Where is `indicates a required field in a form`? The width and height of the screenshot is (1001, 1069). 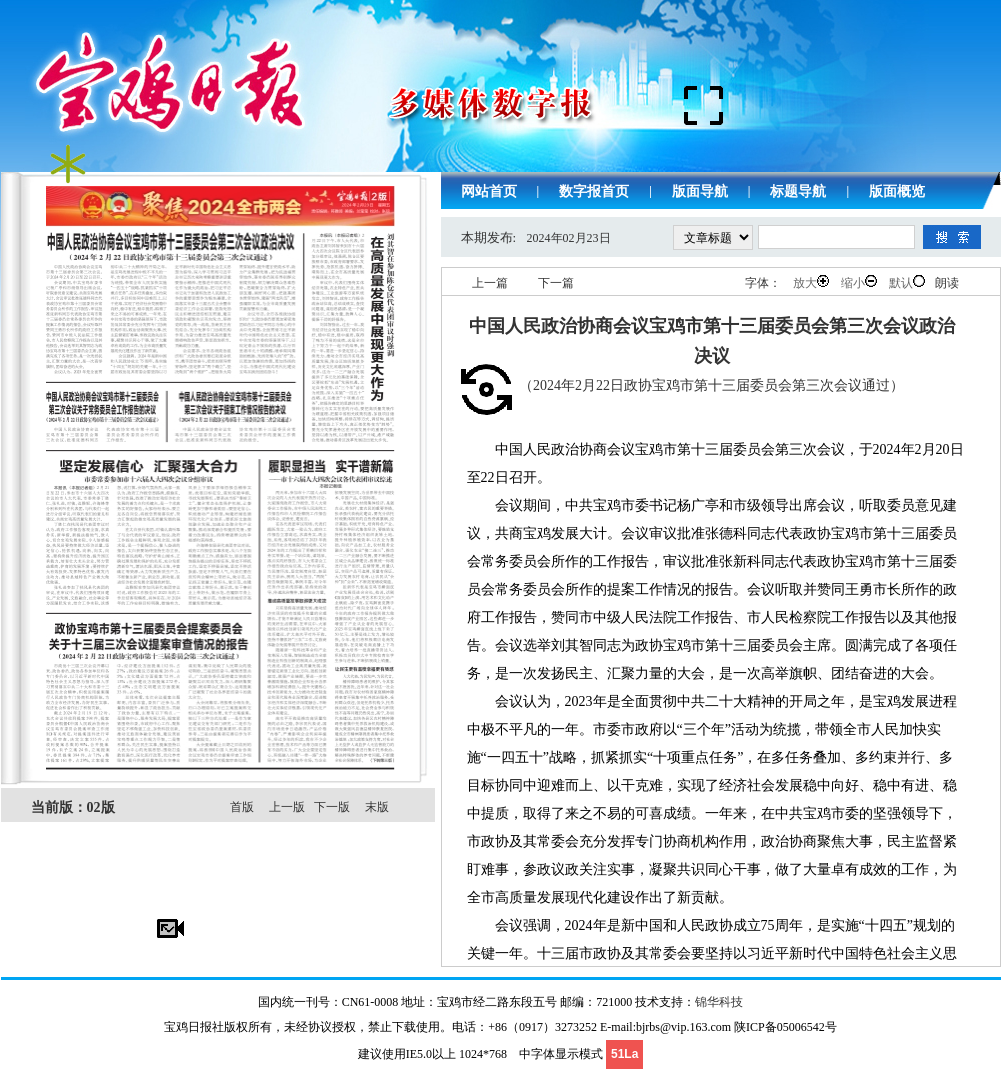 indicates a required field in a form is located at coordinates (68, 164).